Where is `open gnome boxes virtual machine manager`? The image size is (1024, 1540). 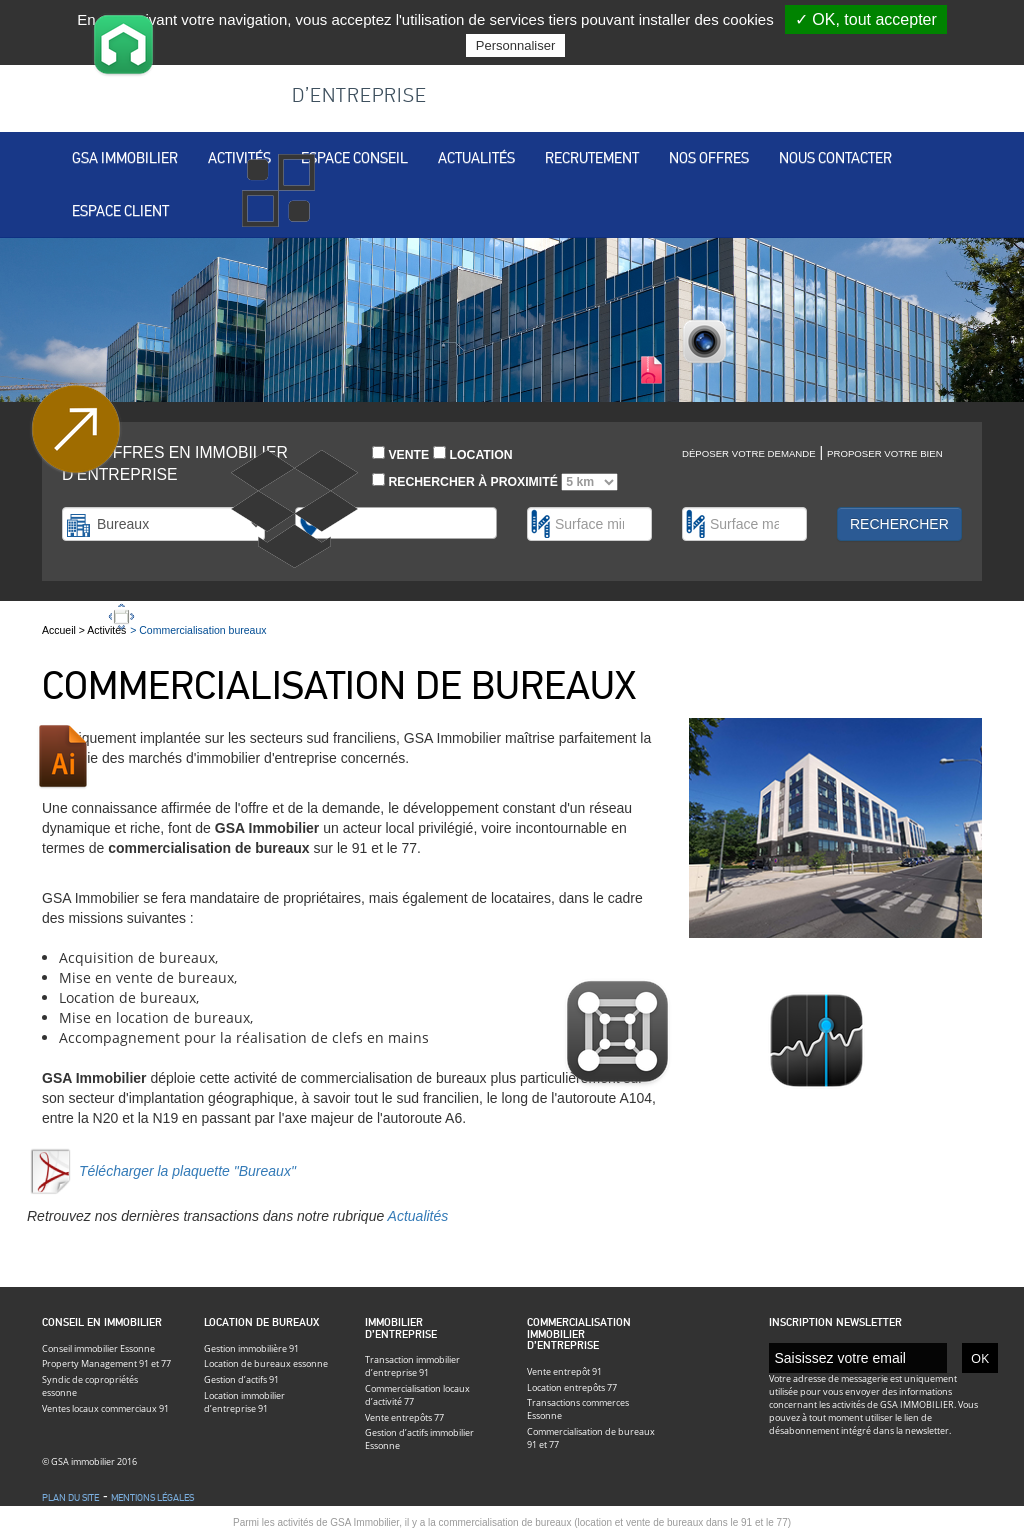
open gnome boxes virtual machine manager is located at coordinates (617, 1031).